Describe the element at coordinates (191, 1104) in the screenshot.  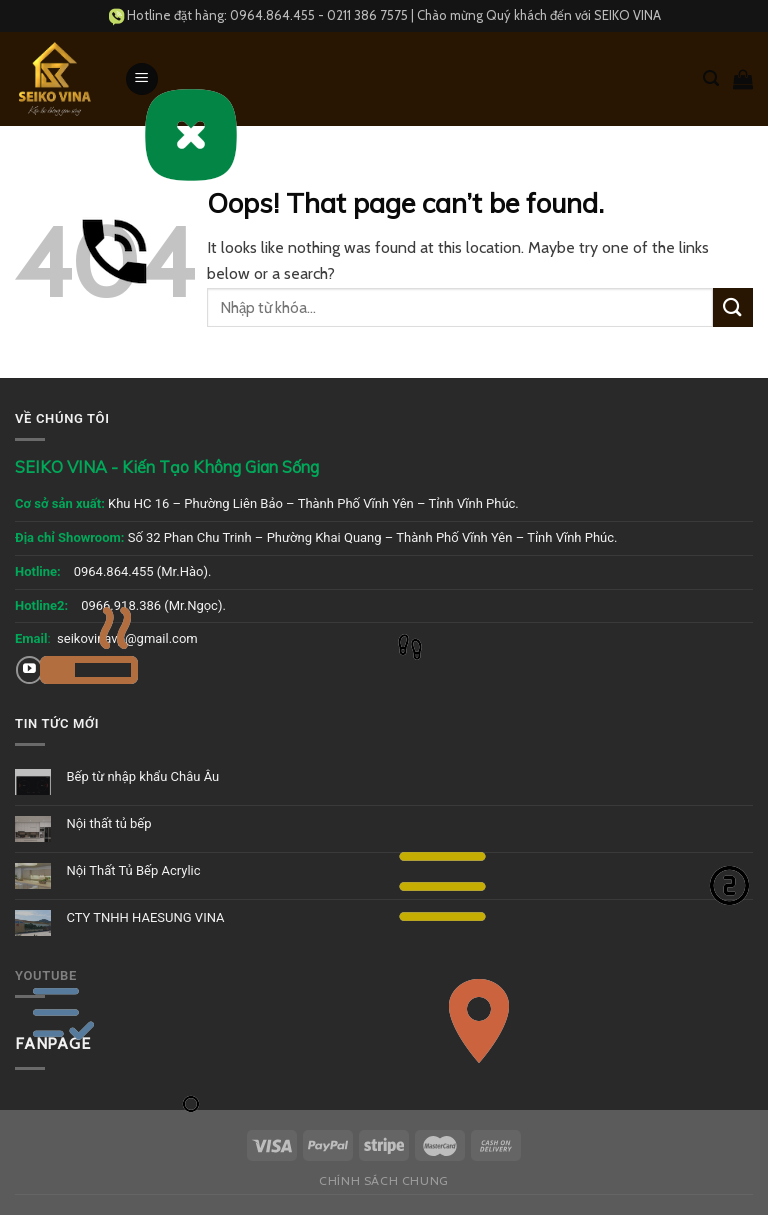
I see `indicates an unread item or notification` at that location.